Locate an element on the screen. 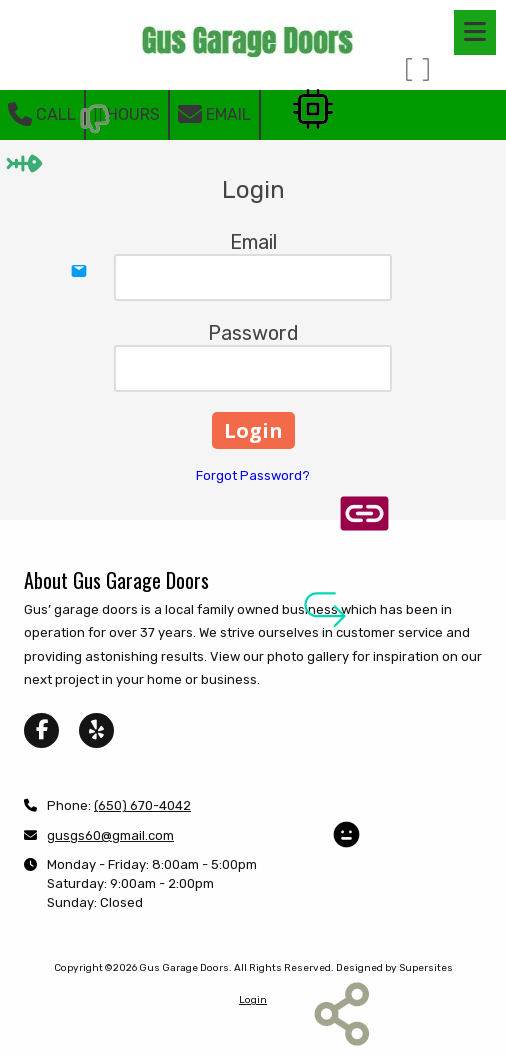  indicates empty state or no results found is located at coordinates (24, 163).